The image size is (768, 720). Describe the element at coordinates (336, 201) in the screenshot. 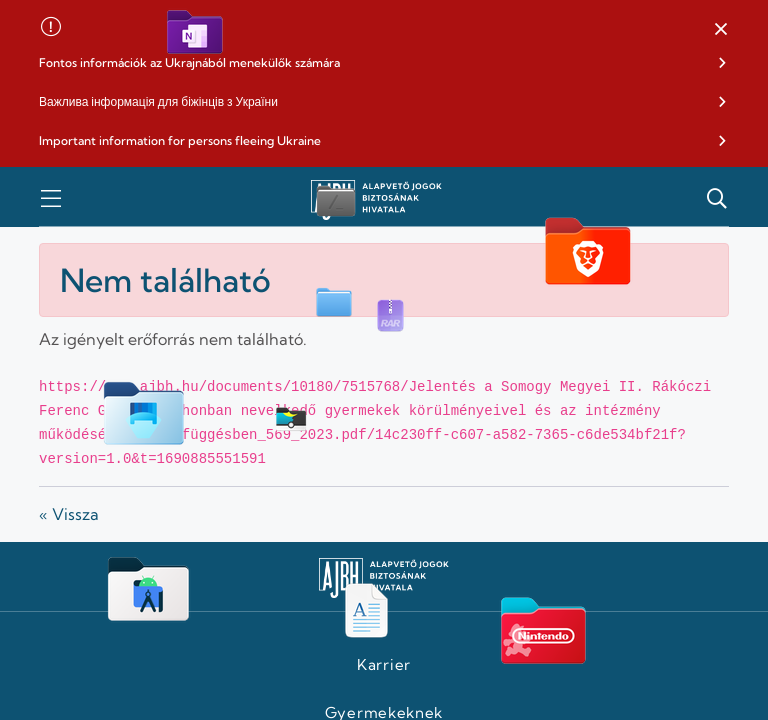

I see `access the root directory` at that location.